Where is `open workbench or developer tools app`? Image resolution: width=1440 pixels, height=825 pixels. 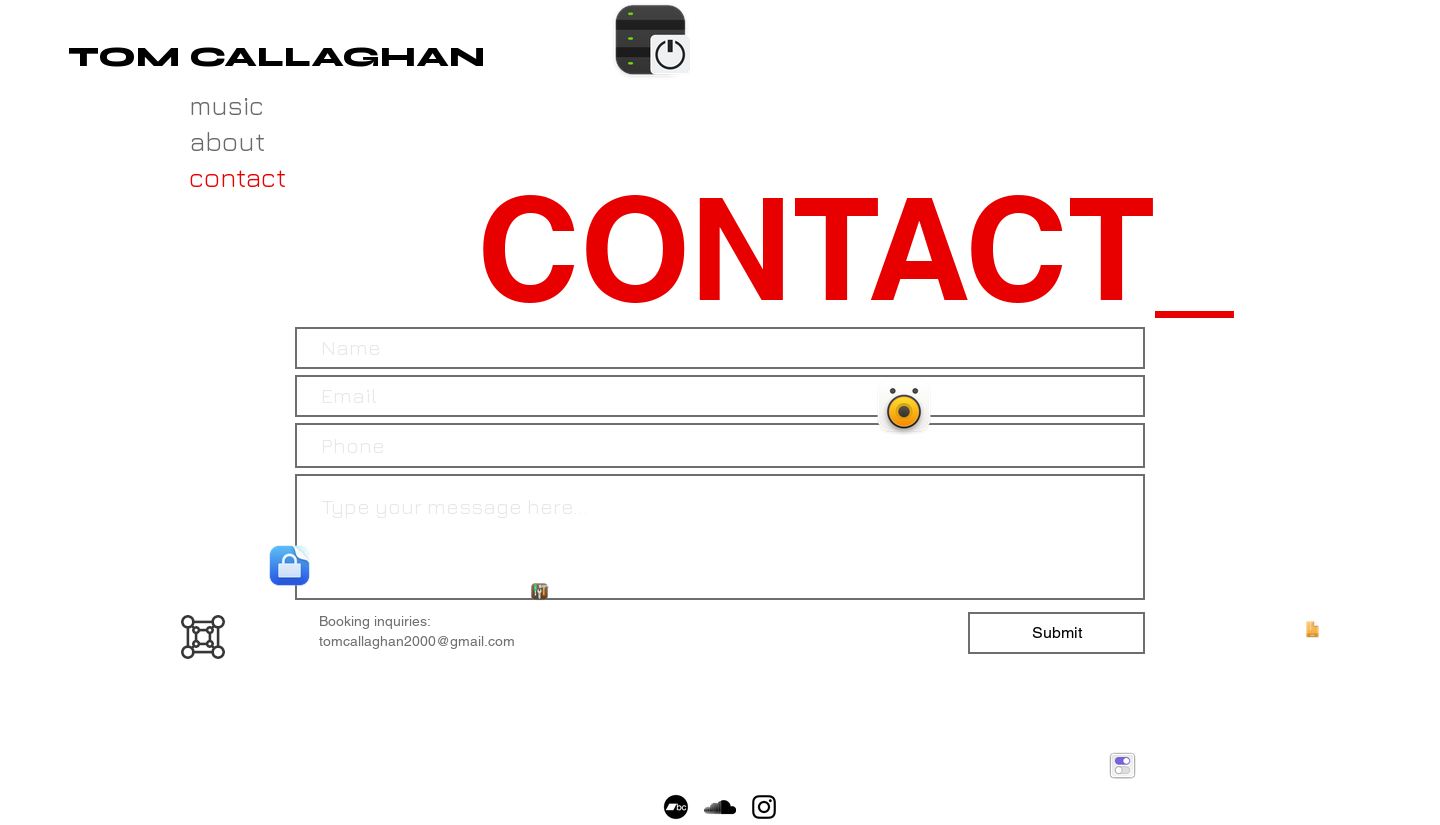
open workbench or developer tools app is located at coordinates (539, 591).